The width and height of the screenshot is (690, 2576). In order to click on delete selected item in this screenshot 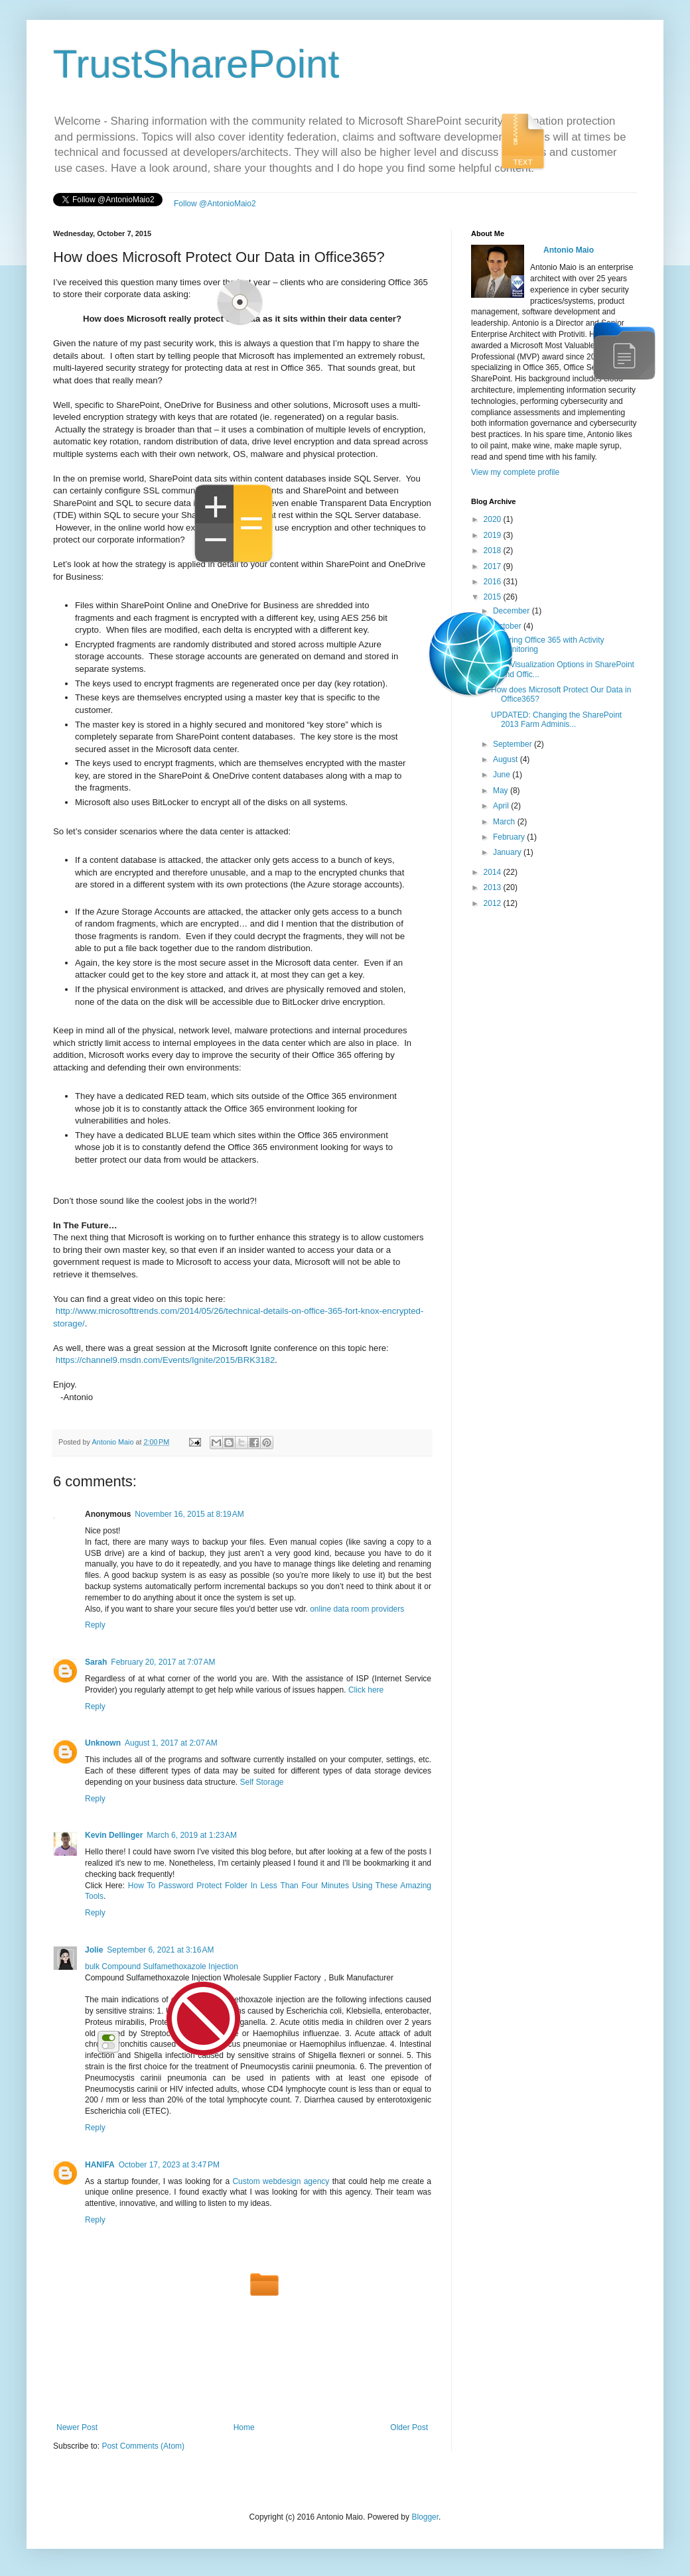, I will do `click(203, 2018)`.